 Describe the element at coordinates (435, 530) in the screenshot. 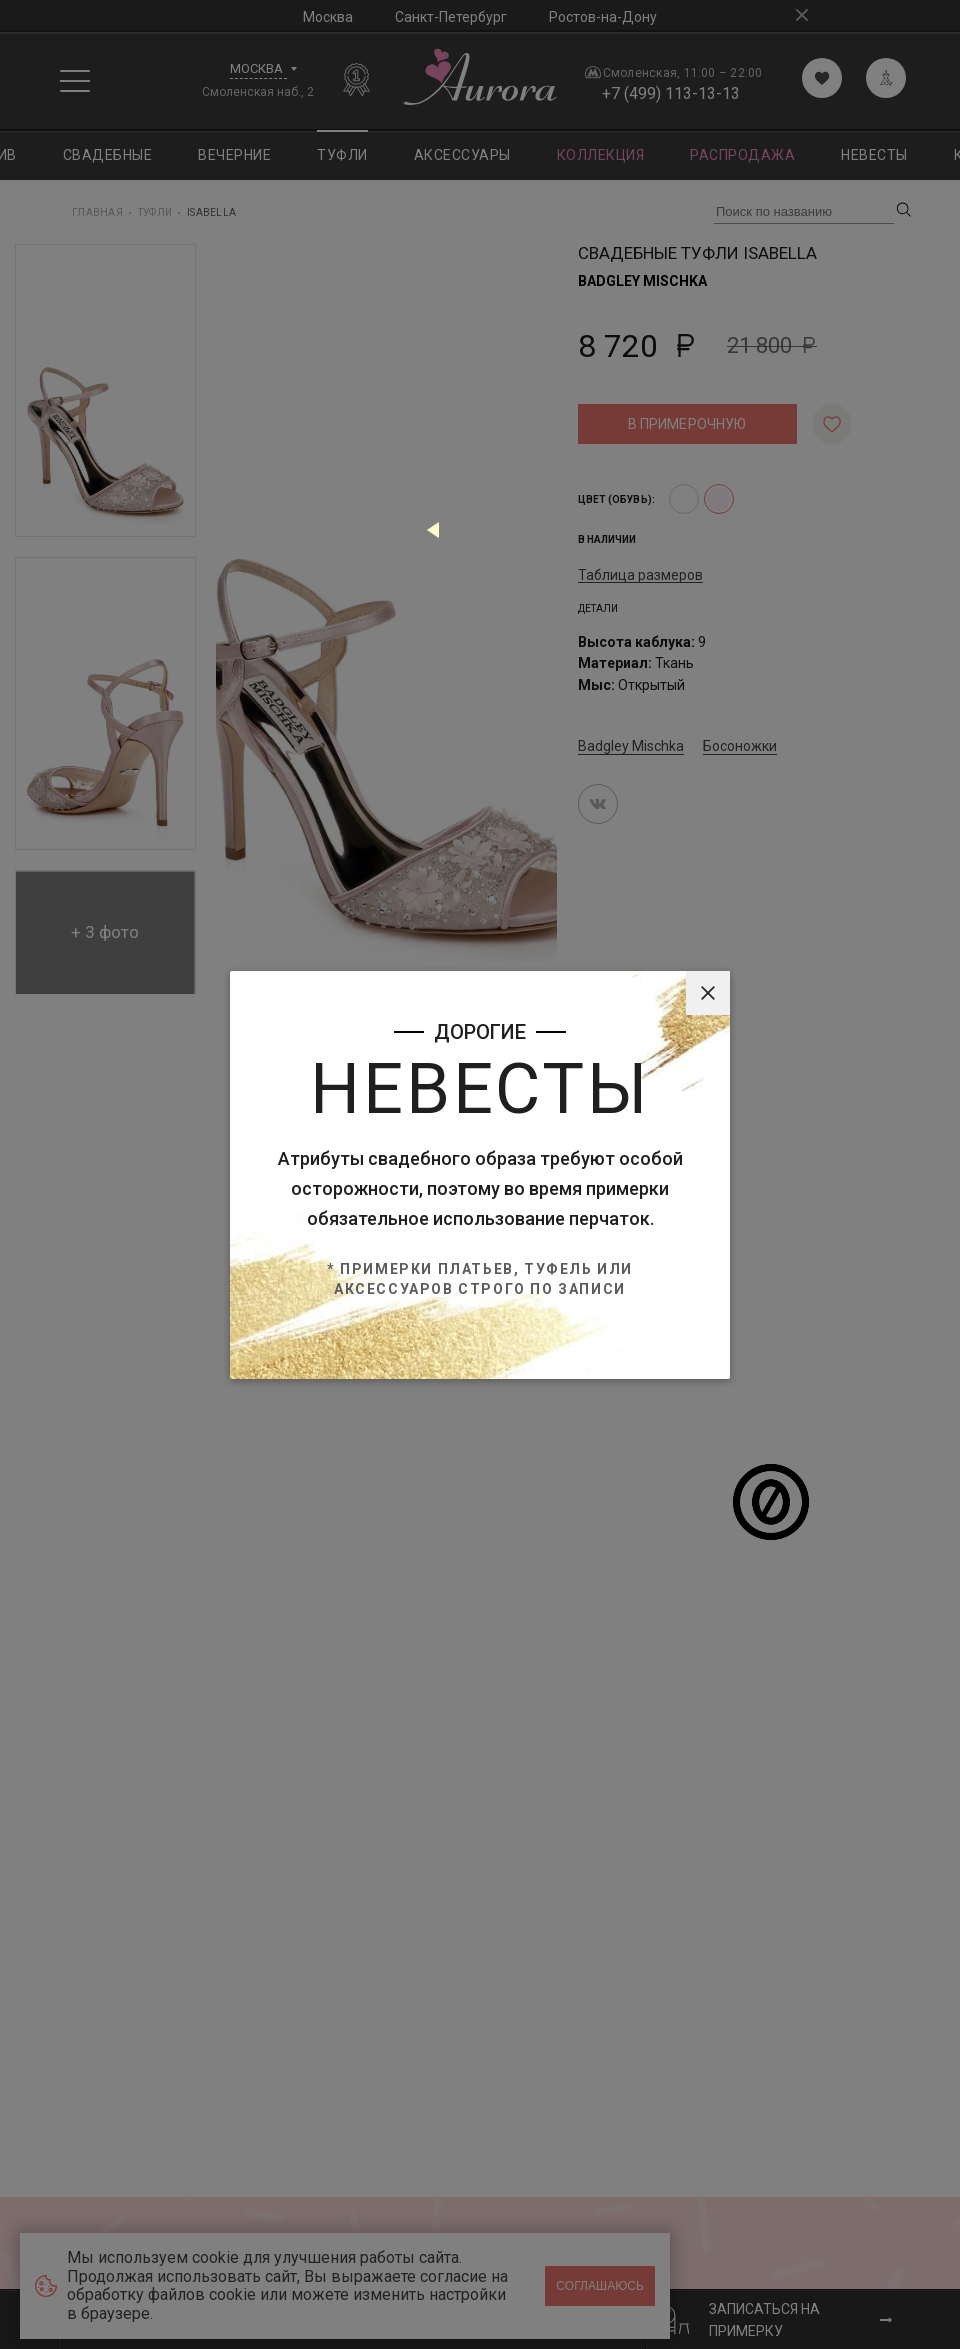

I see `play media in reverse` at that location.